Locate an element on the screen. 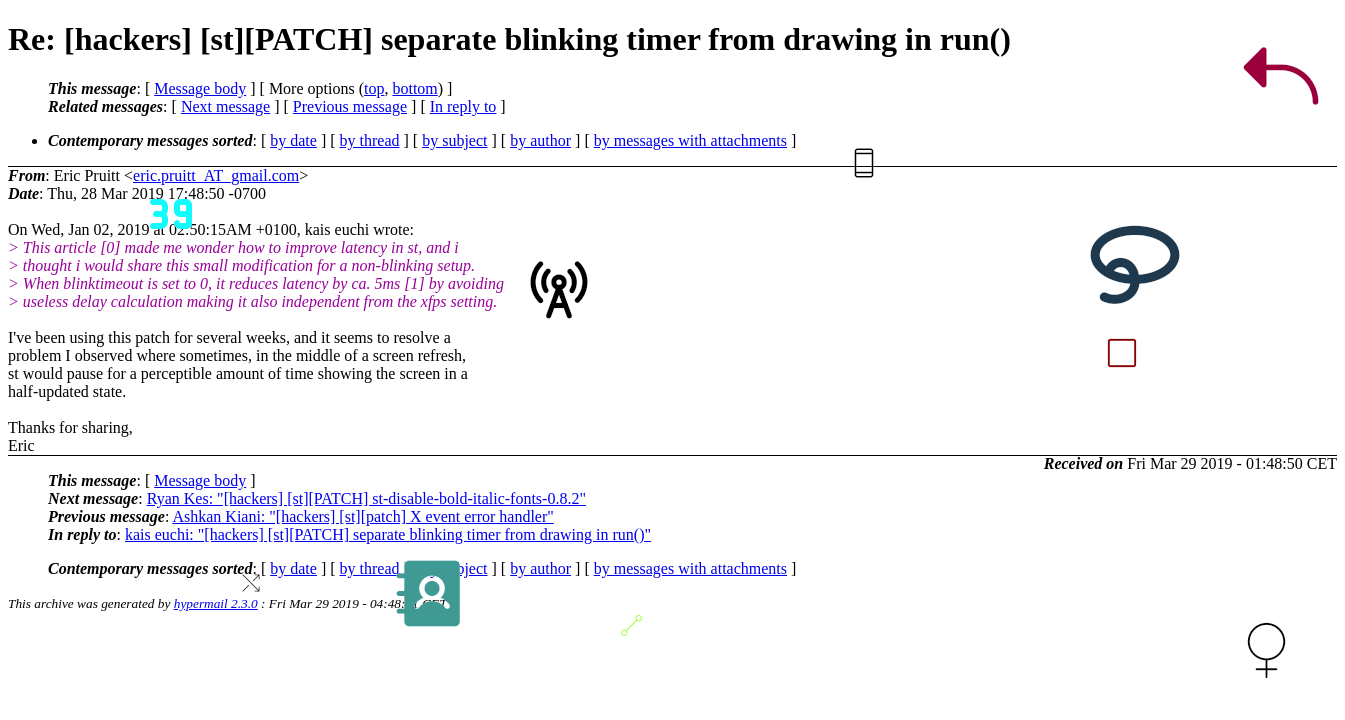 The image size is (1345, 720). indicates mobile device or smartphone is located at coordinates (864, 163).